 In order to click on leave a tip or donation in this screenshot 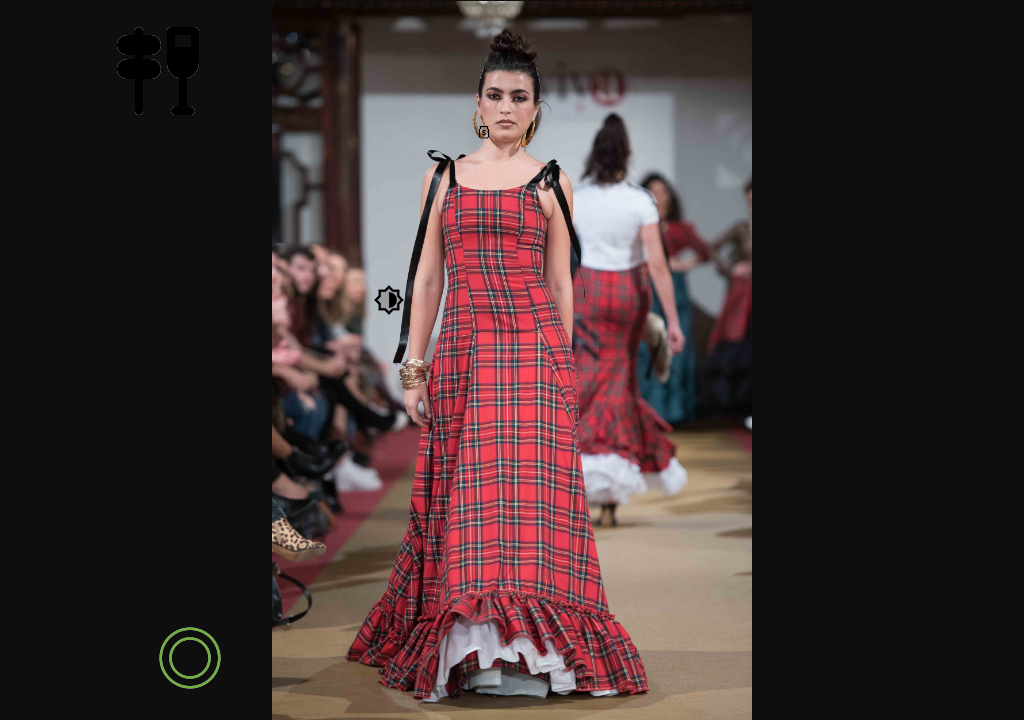, I will do `click(484, 132)`.